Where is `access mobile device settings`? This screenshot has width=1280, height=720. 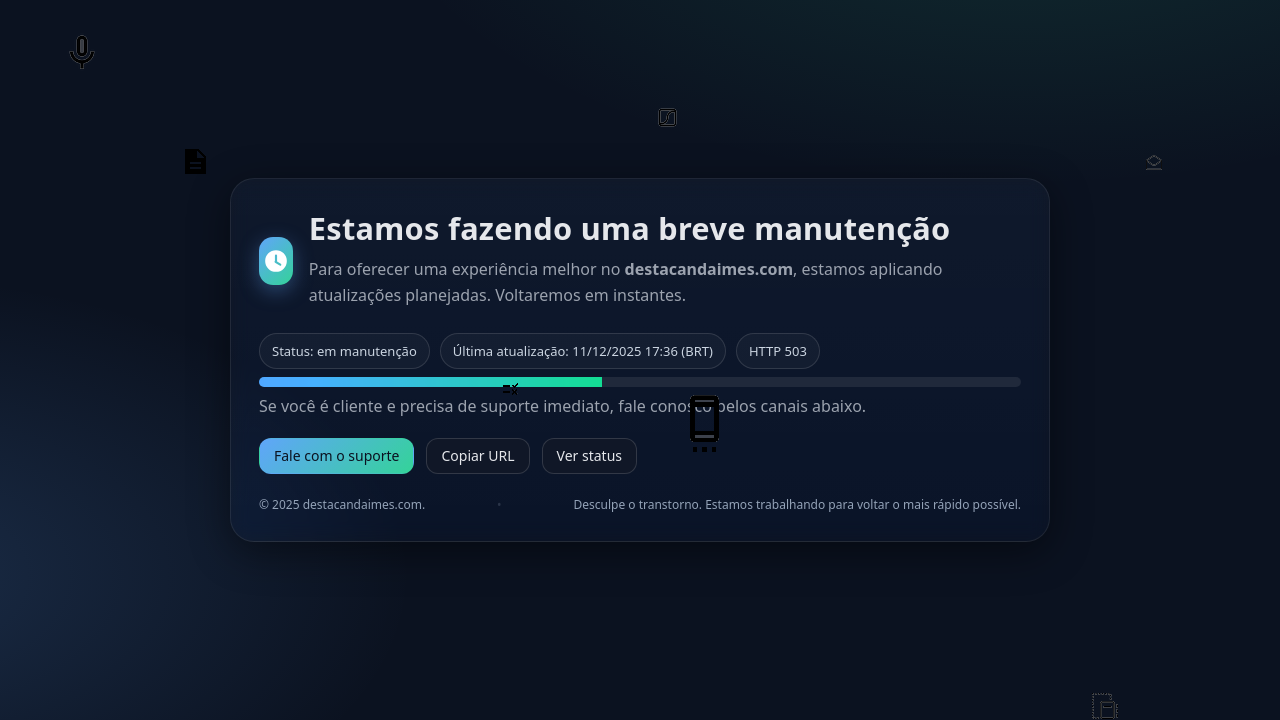 access mobile device settings is located at coordinates (704, 423).